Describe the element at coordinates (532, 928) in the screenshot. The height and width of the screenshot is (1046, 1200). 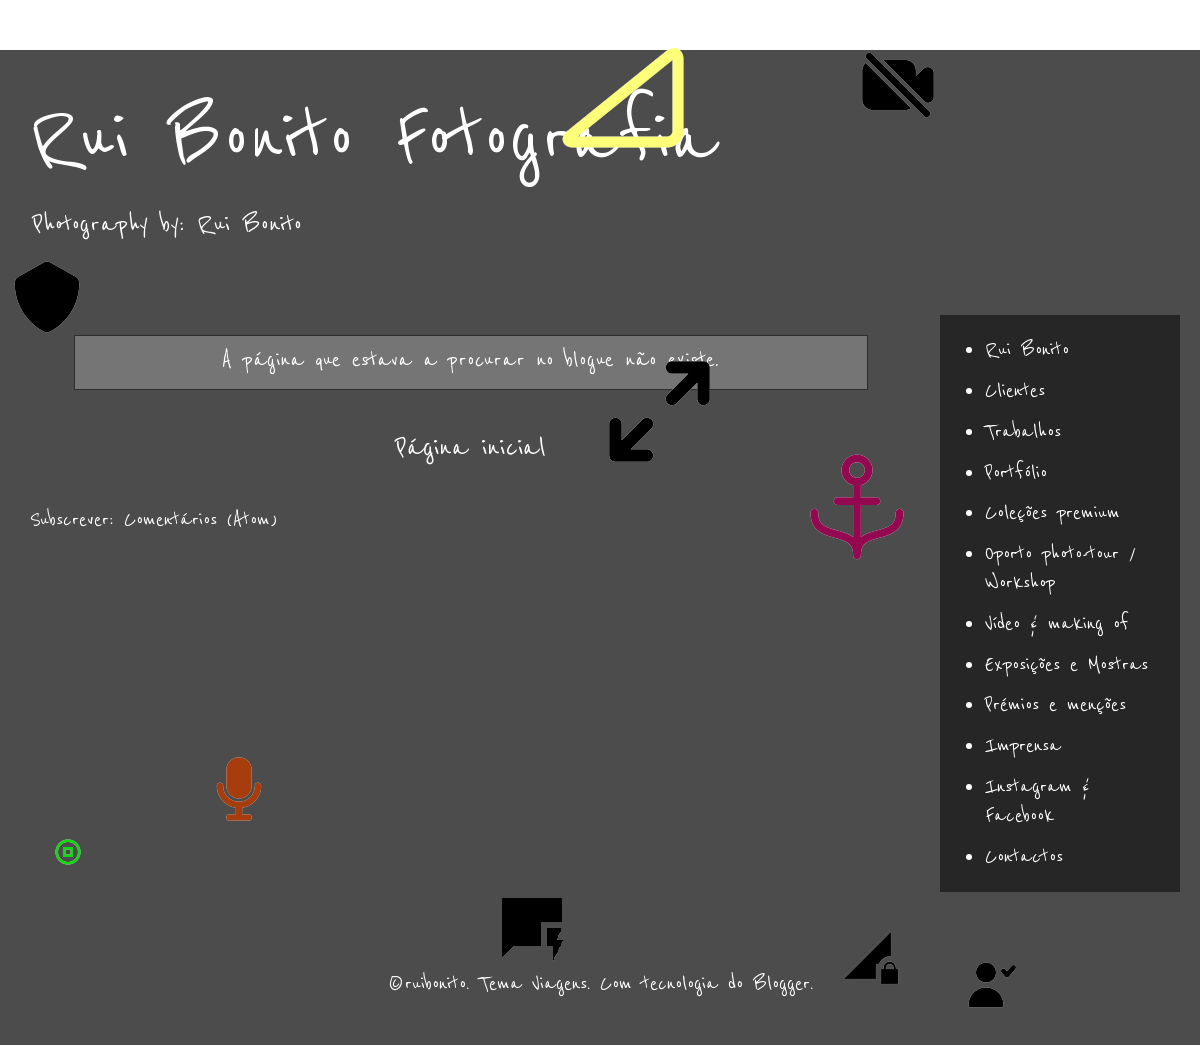
I see `send a quick reply to a message` at that location.